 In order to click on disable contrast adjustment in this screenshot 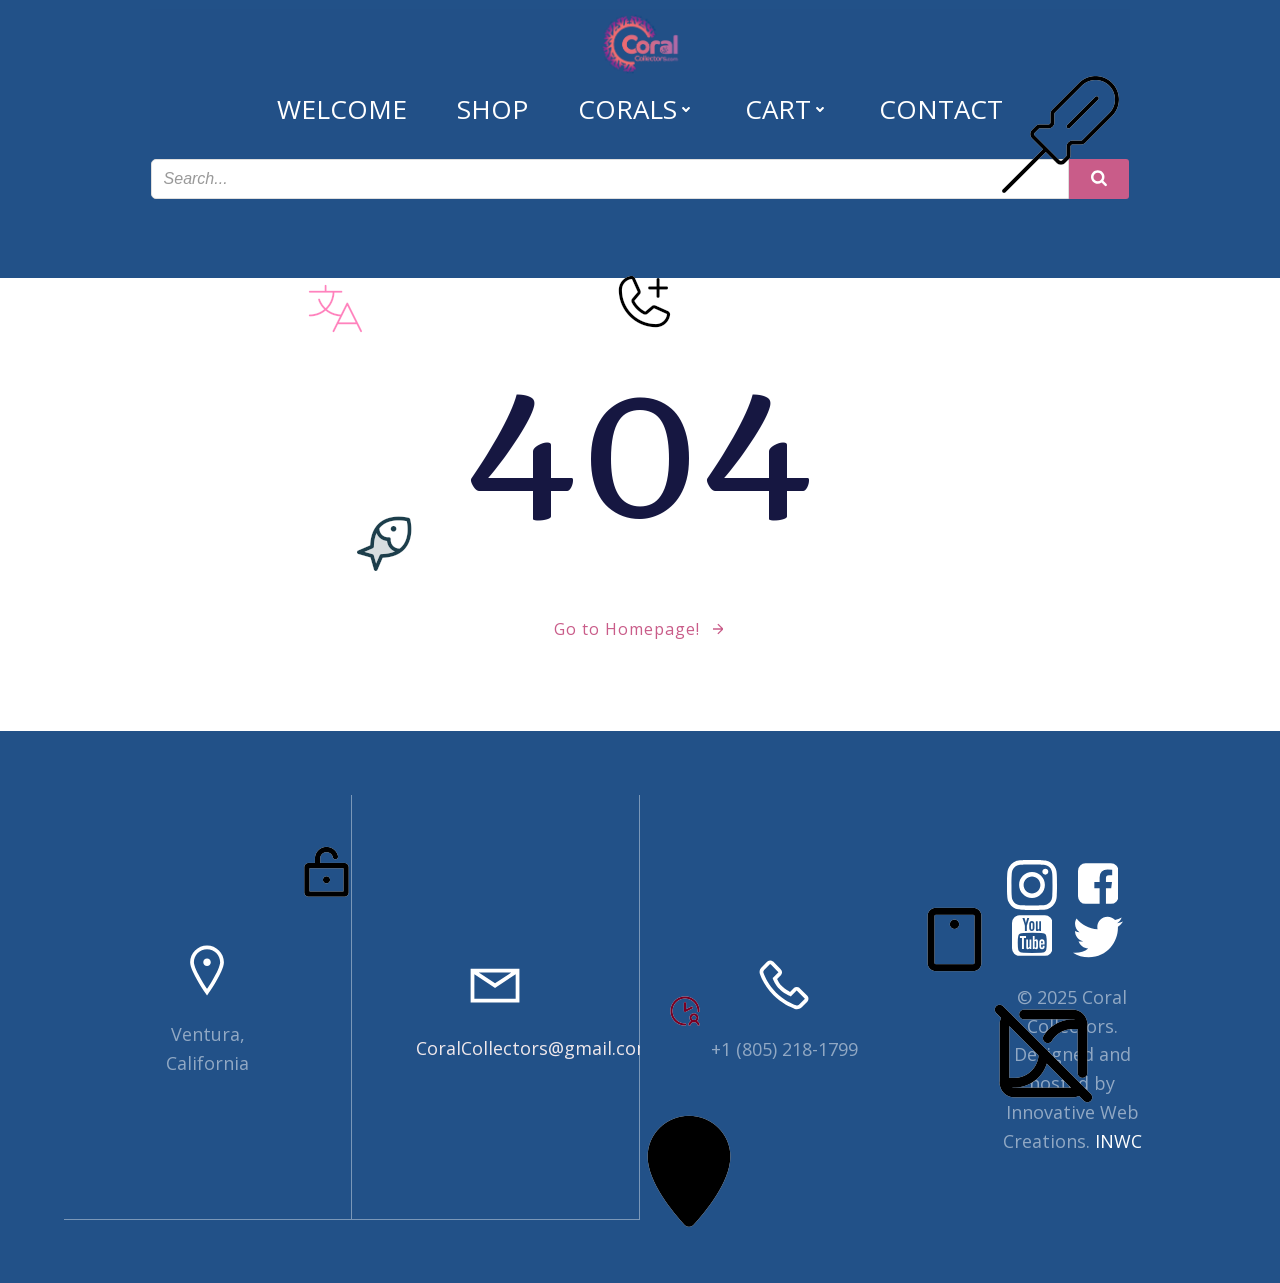, I will do `click(1043, 1053)`.